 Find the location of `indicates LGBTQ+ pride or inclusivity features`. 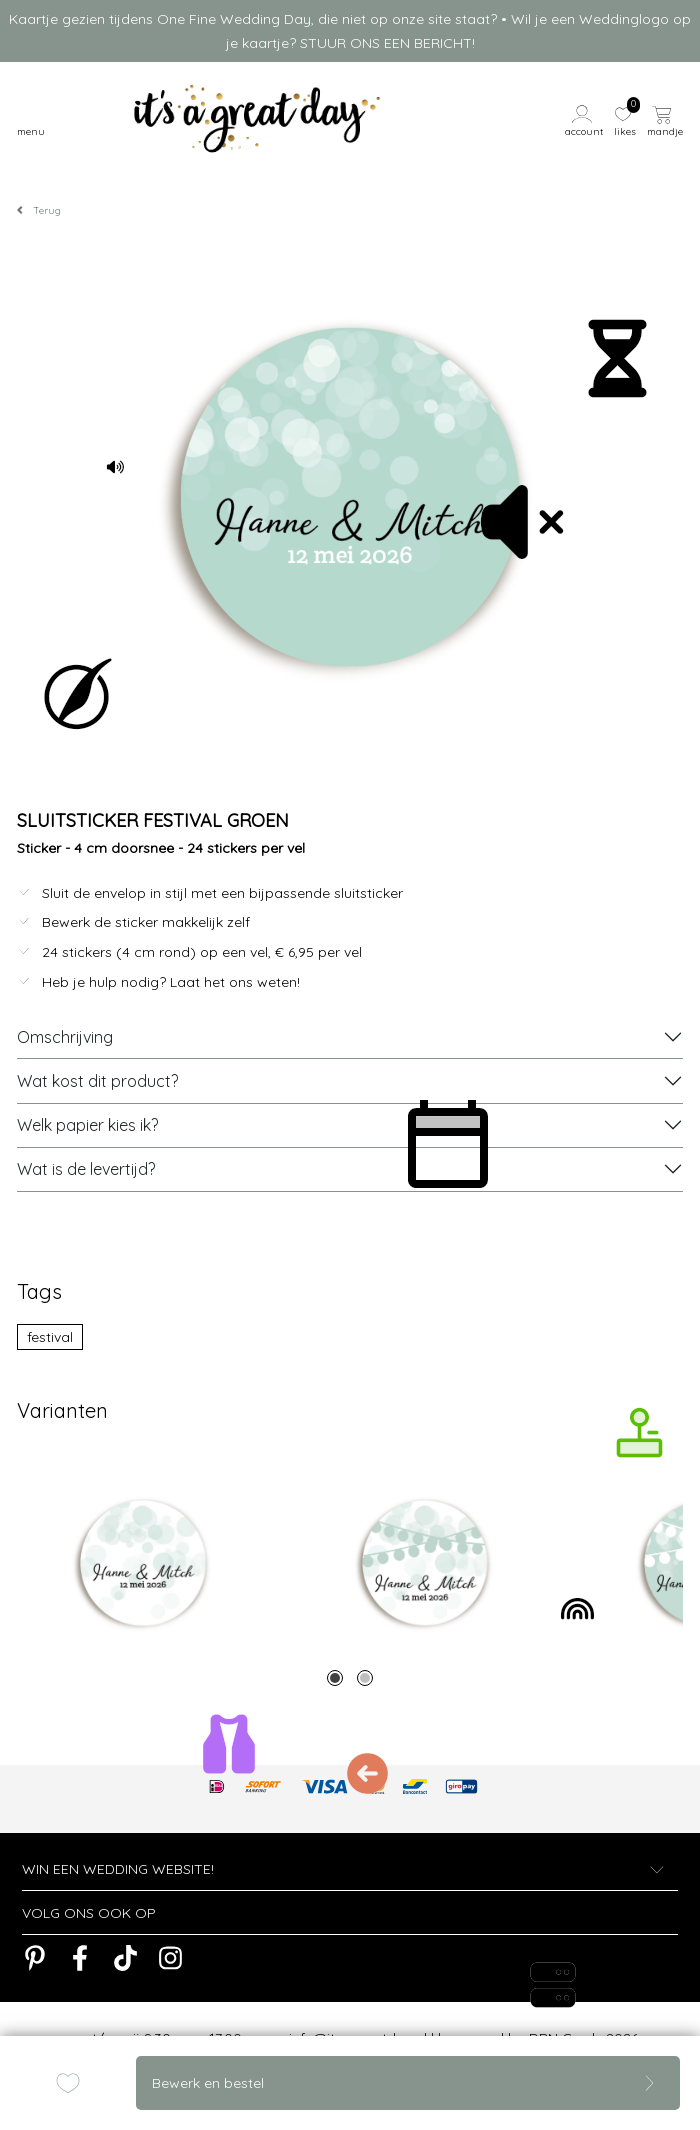

indicates LGBTQ+ pride or inclusivity features is located at coordinates (577, 1609).